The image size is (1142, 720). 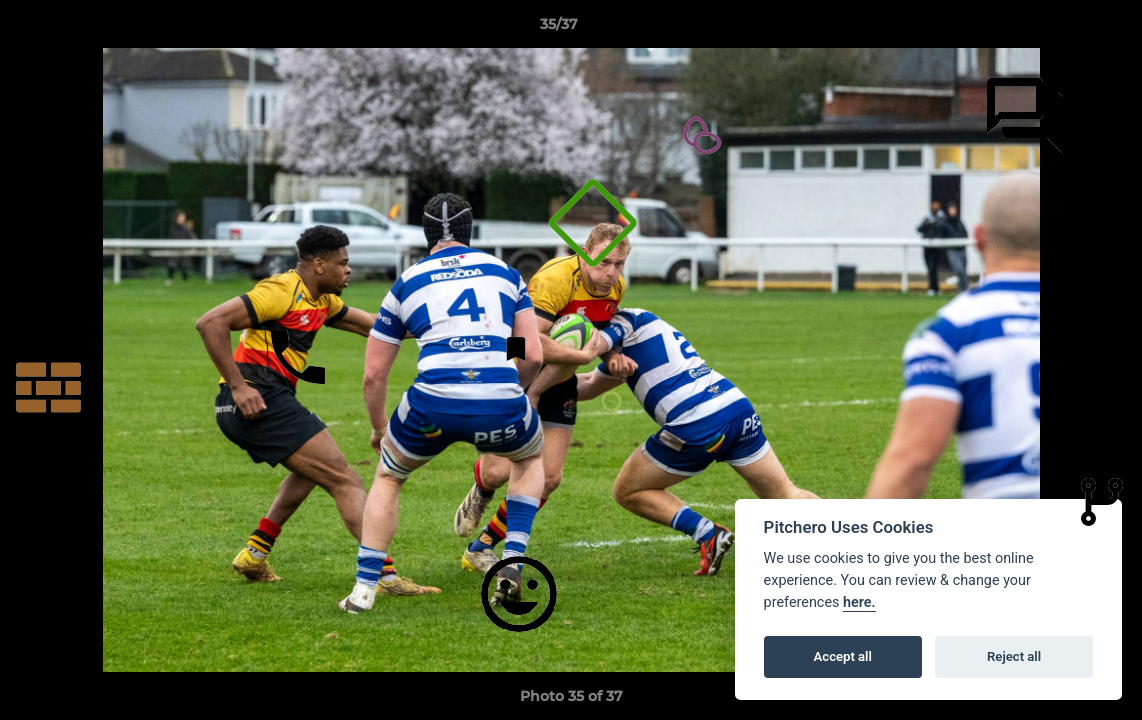 I want to click on access wall or barrier settings, so click(x=48, y=387).